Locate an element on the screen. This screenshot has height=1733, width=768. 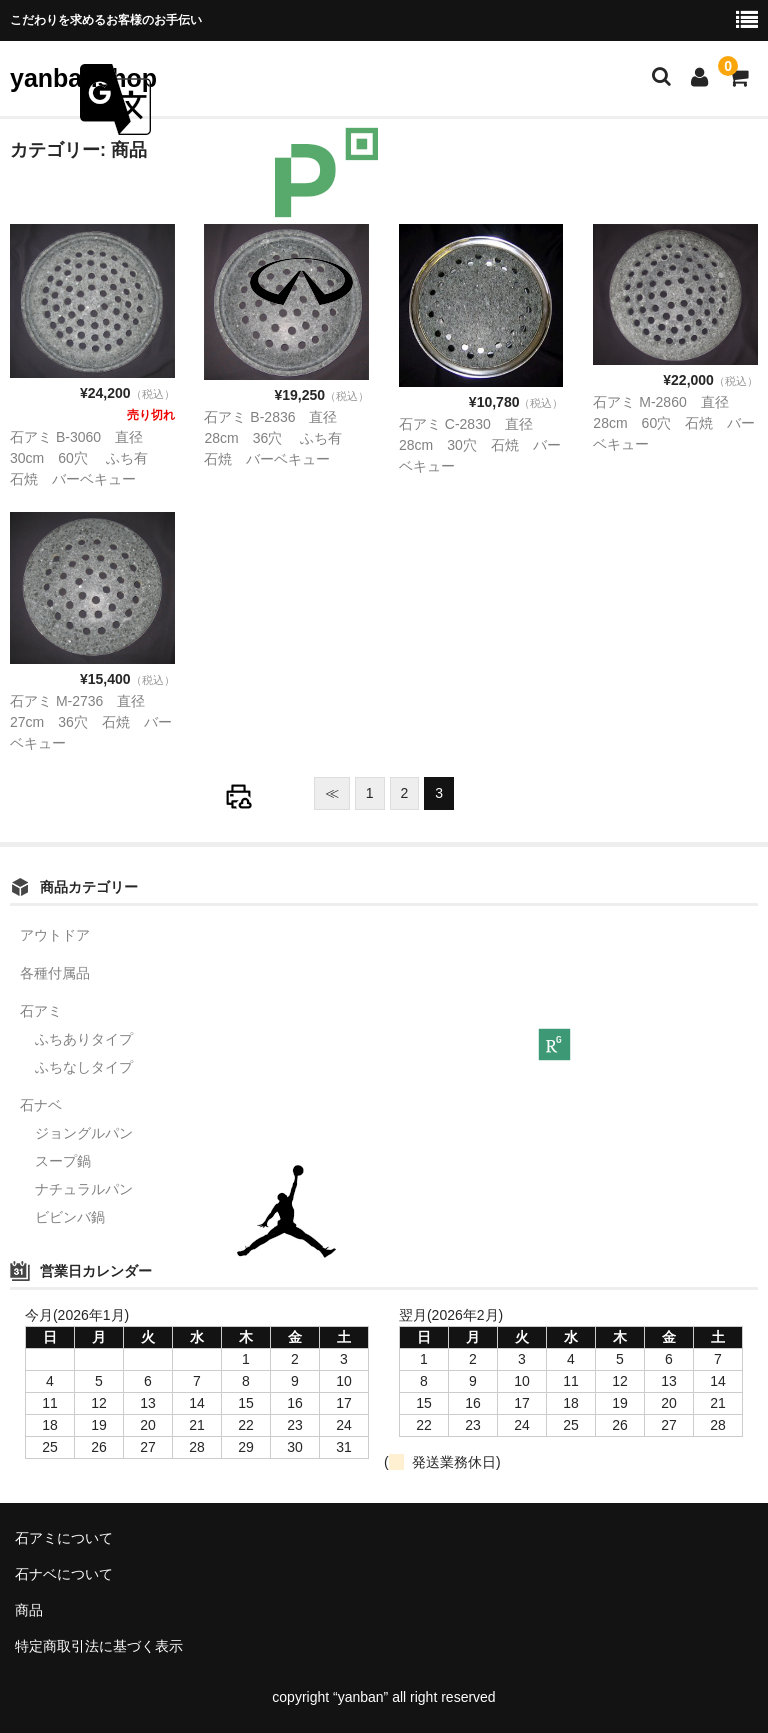
connect printer to cloud storage is located at coordinates (238, 796).